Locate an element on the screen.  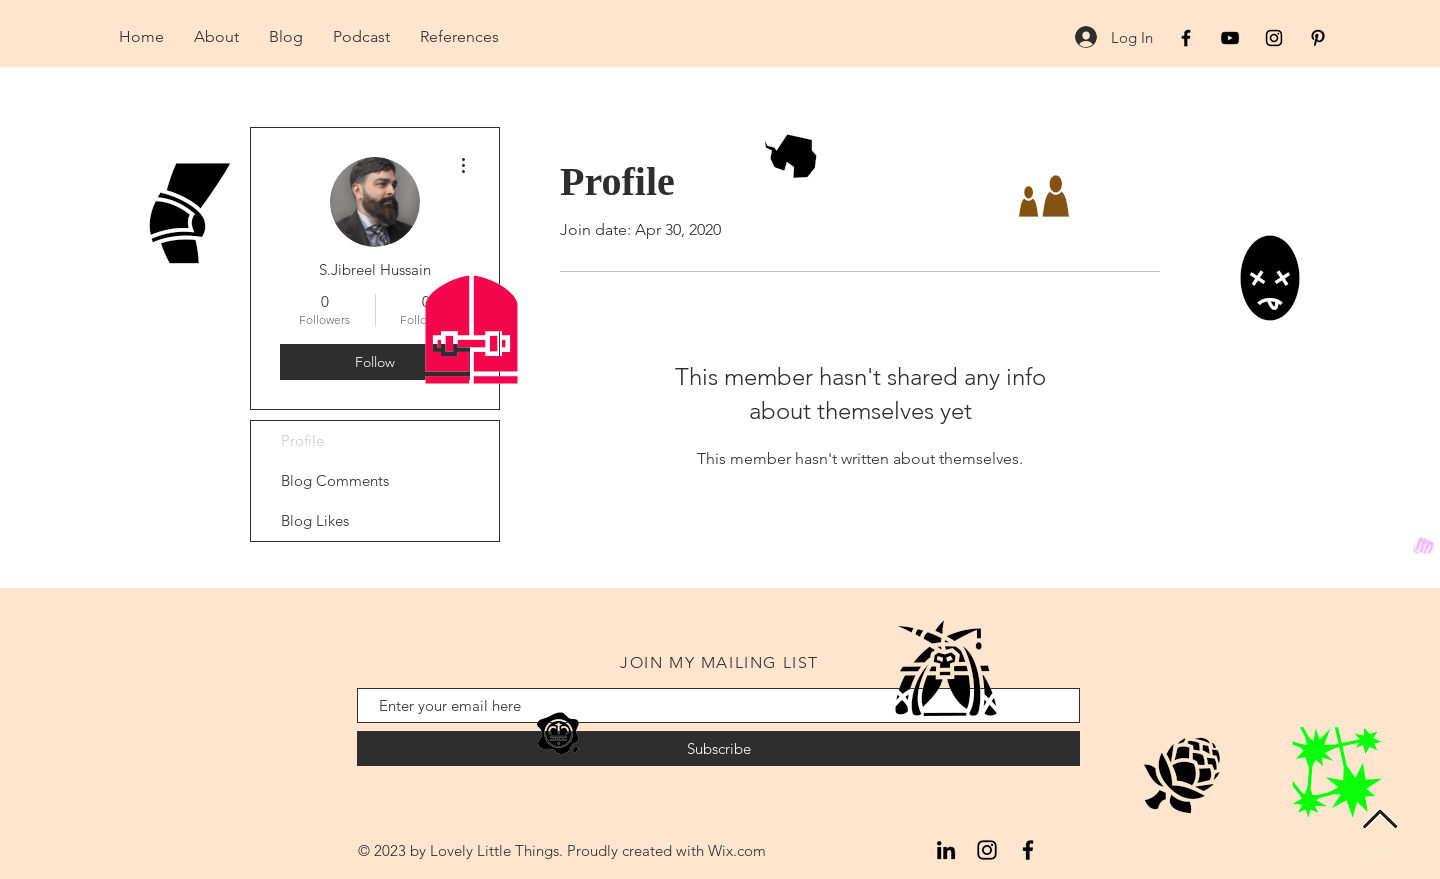
indicates laser or energy weapon effect is located at coordinates (1338, 773).